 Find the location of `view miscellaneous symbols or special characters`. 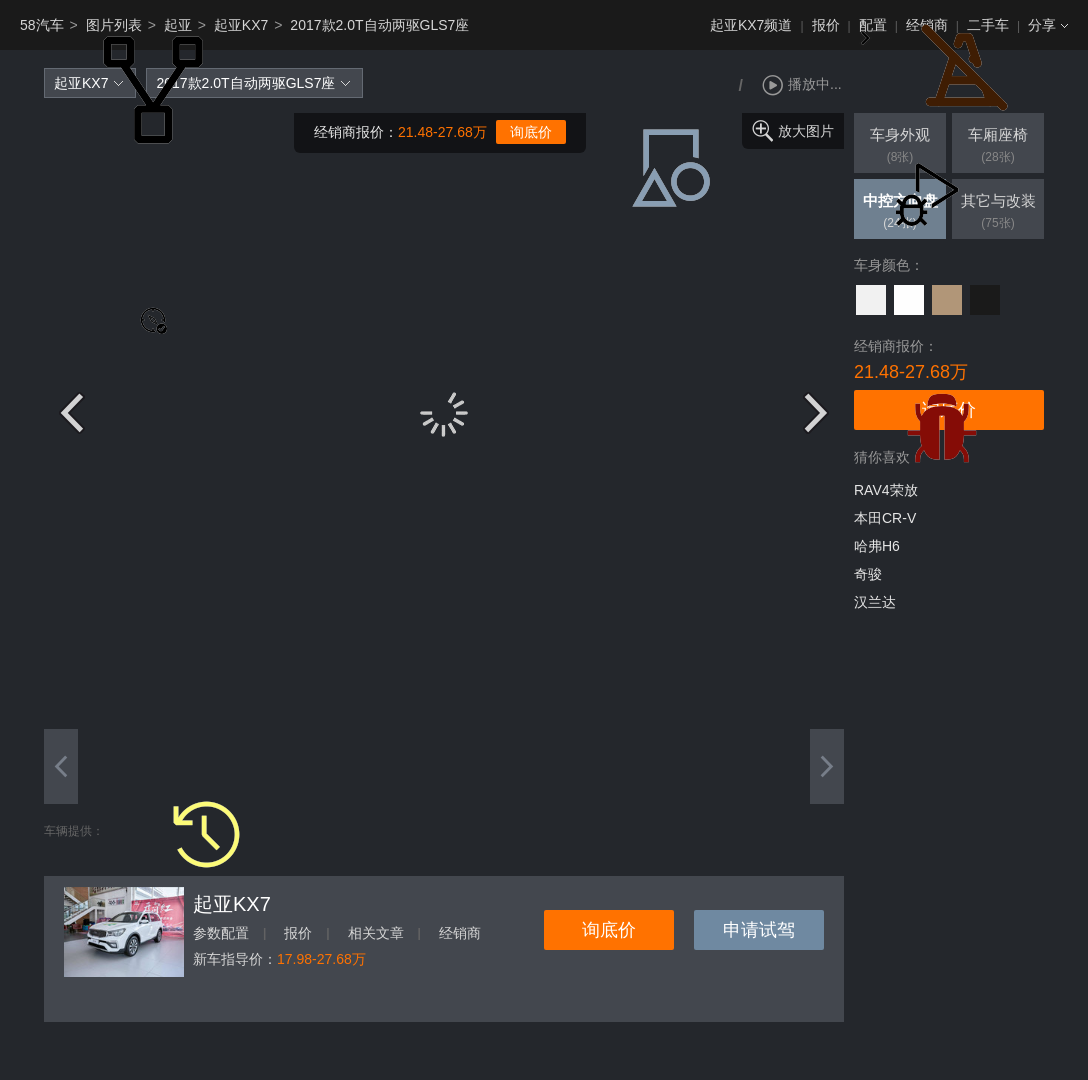

view miscellaneous symbols or special characters is located at coordinates (671, 168).